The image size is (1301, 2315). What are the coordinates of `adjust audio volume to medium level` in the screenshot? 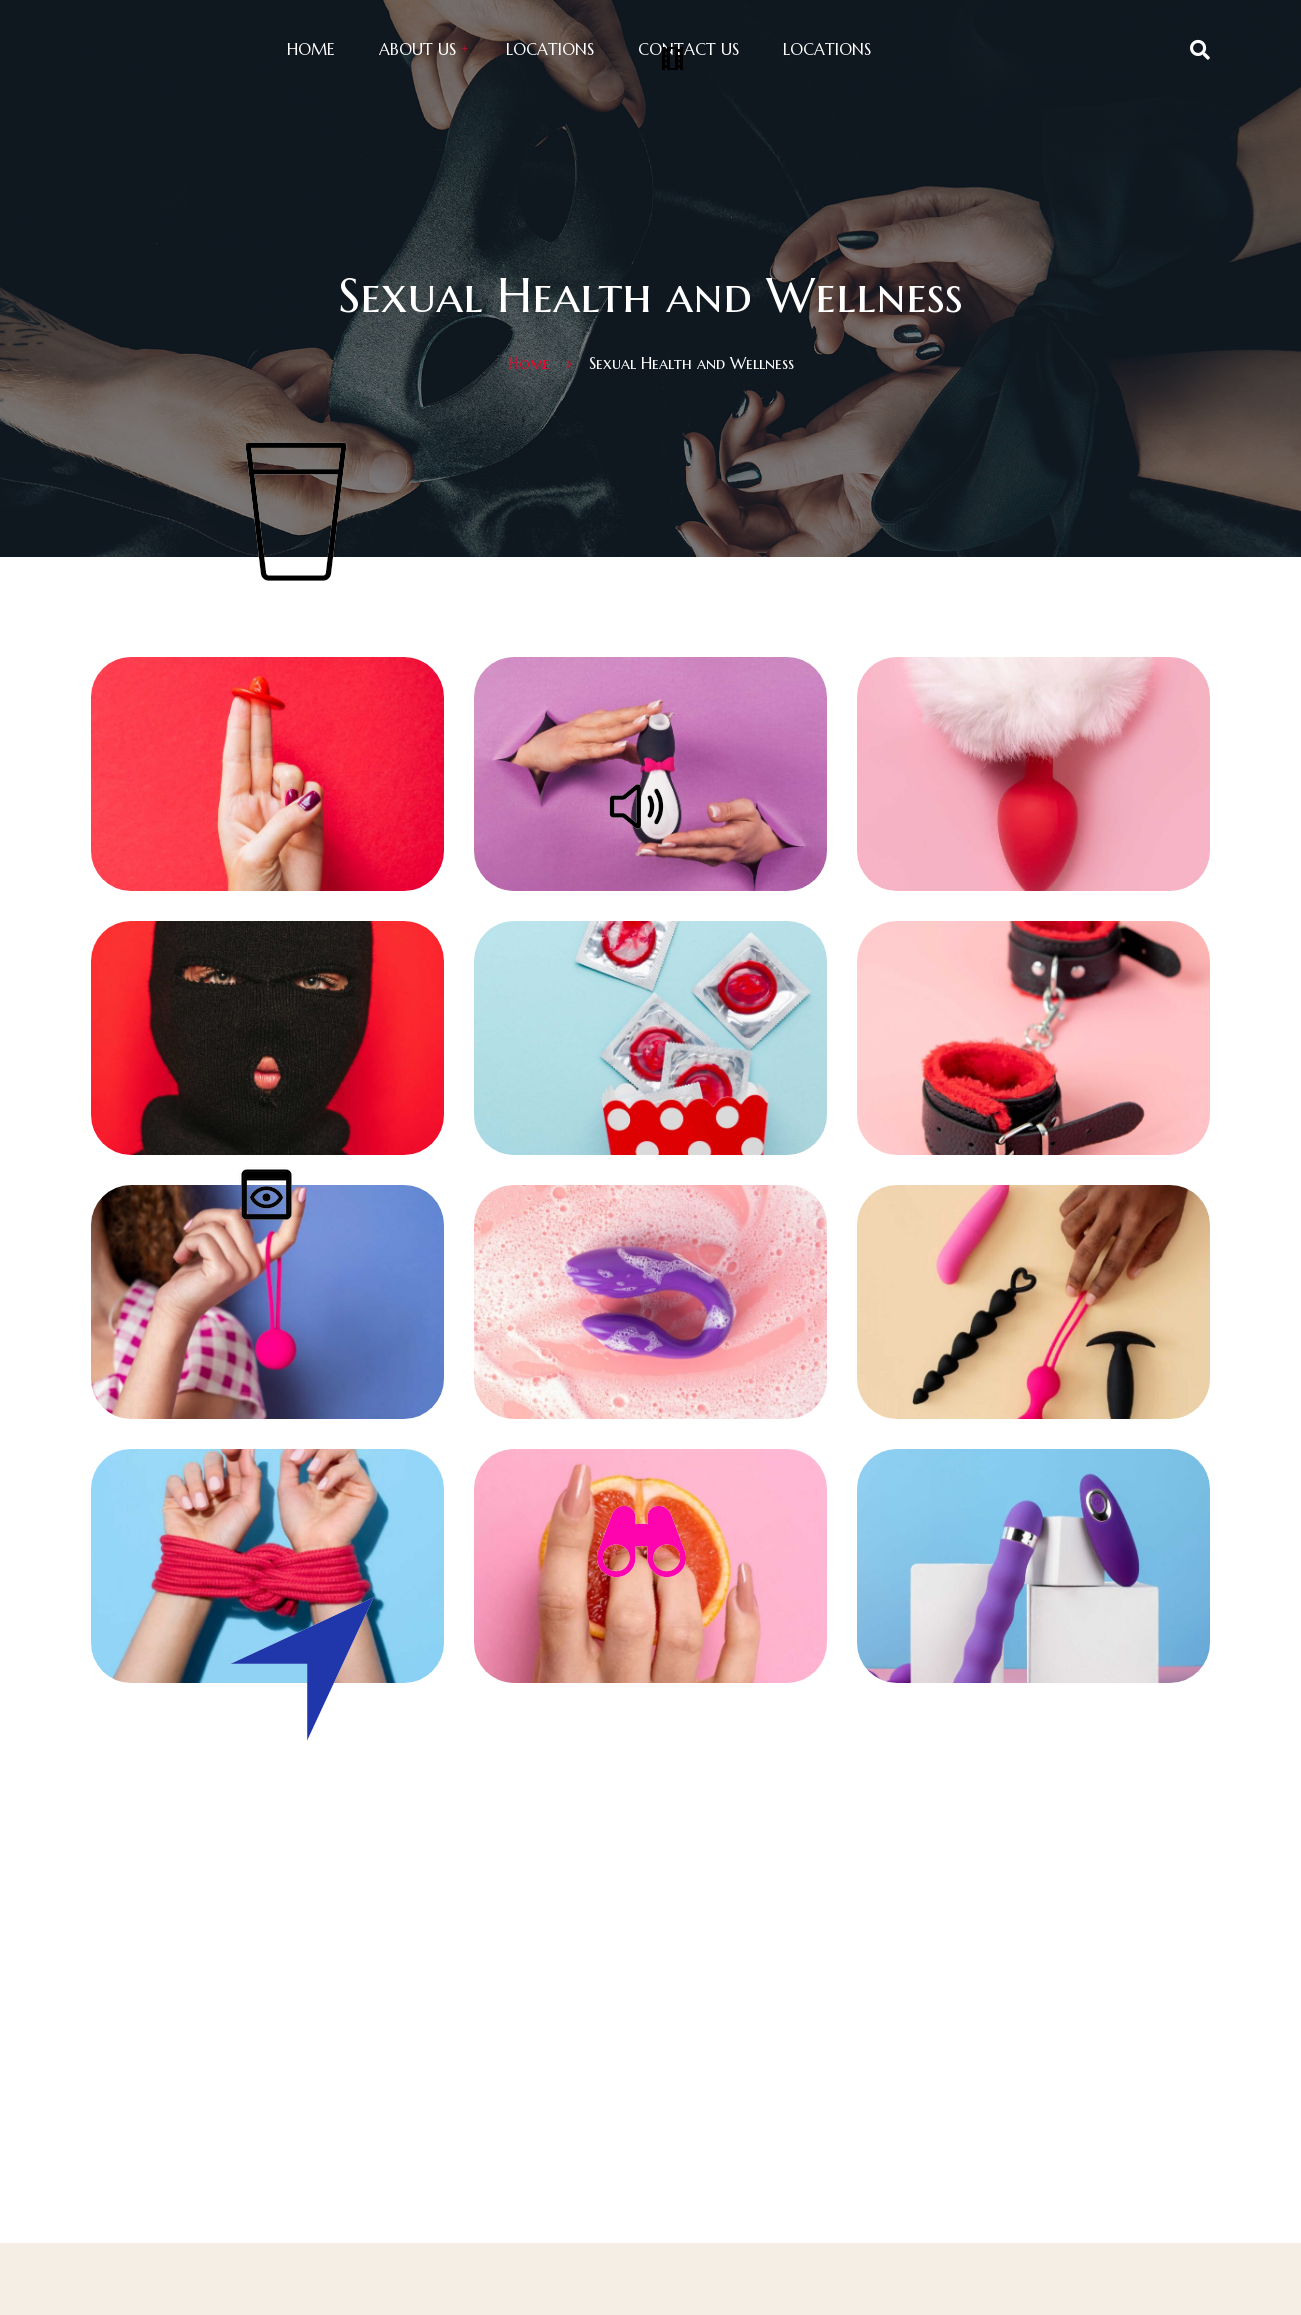 It's located at (636, 806).